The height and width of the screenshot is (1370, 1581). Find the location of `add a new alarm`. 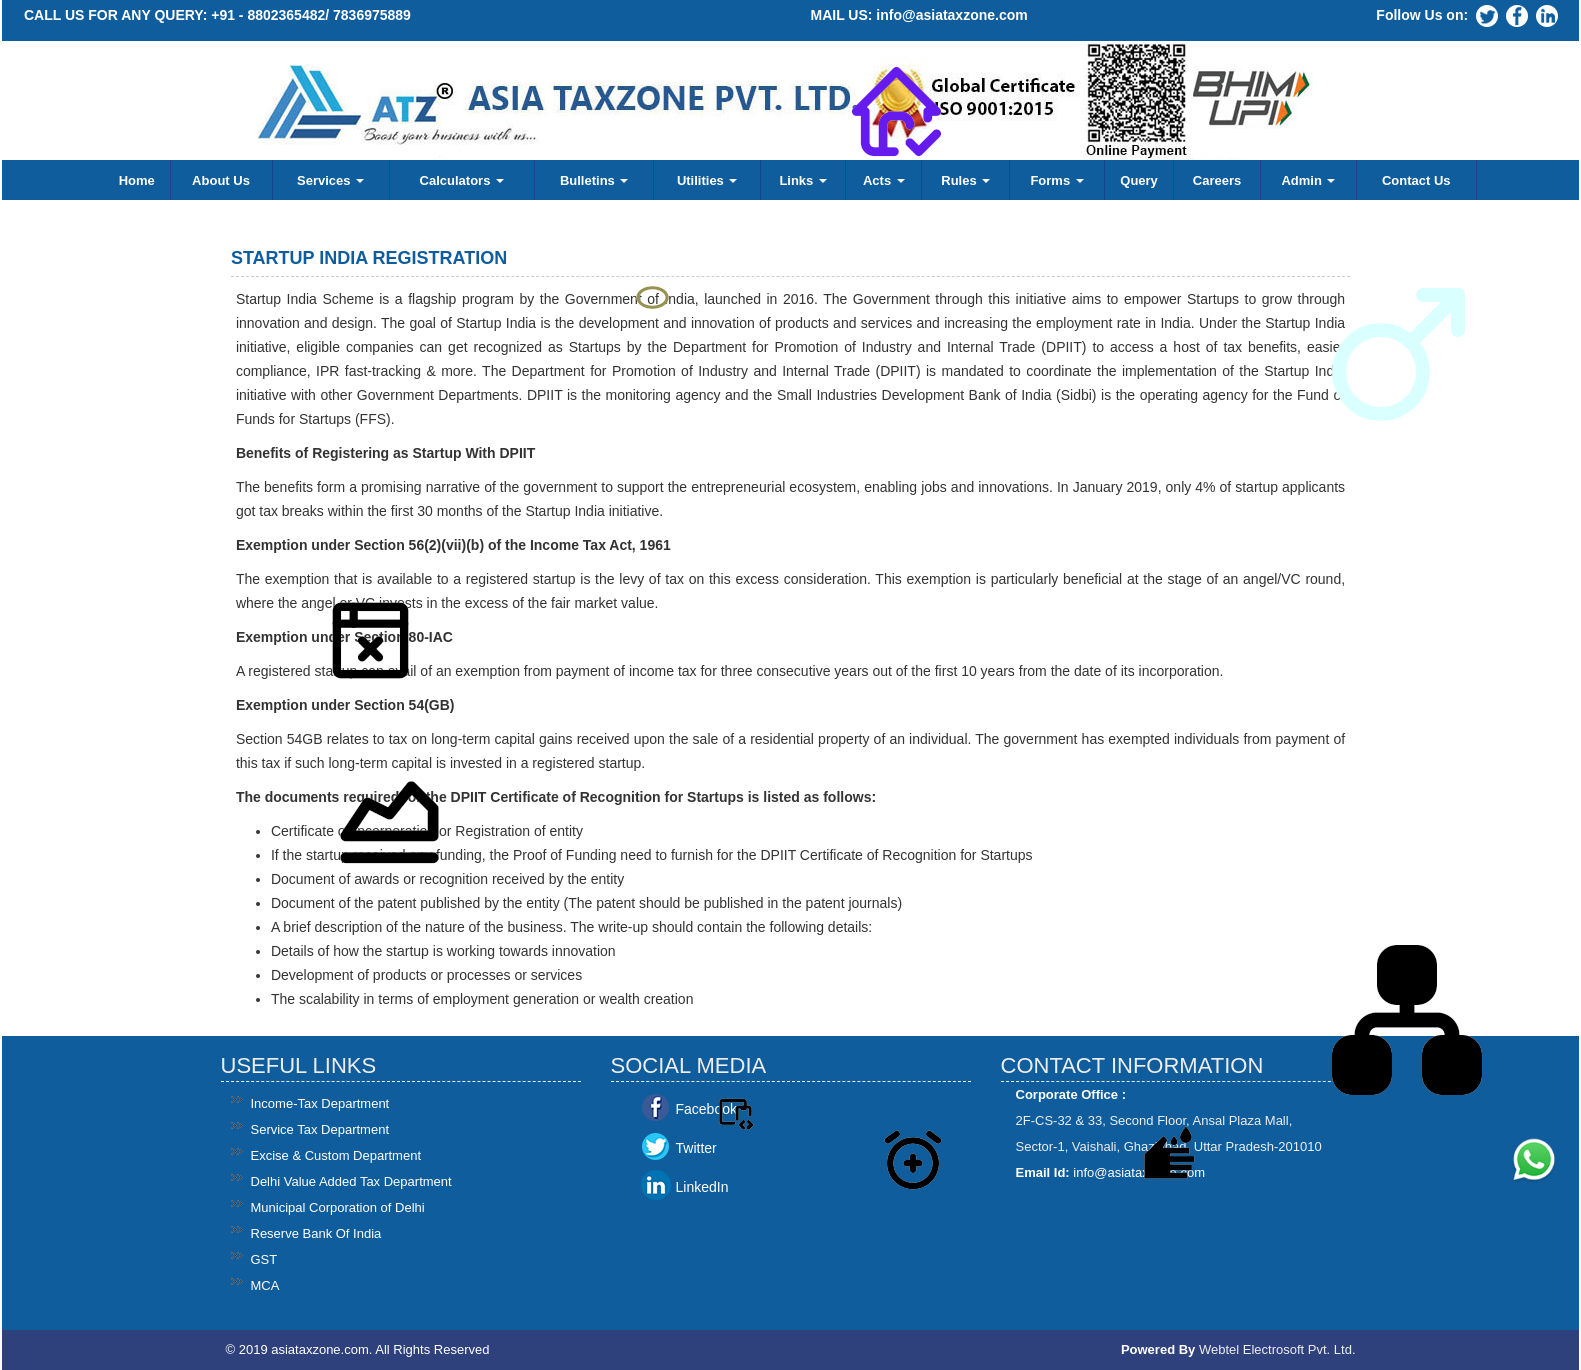

add a new alarm is located at coordinates (913, 1160).